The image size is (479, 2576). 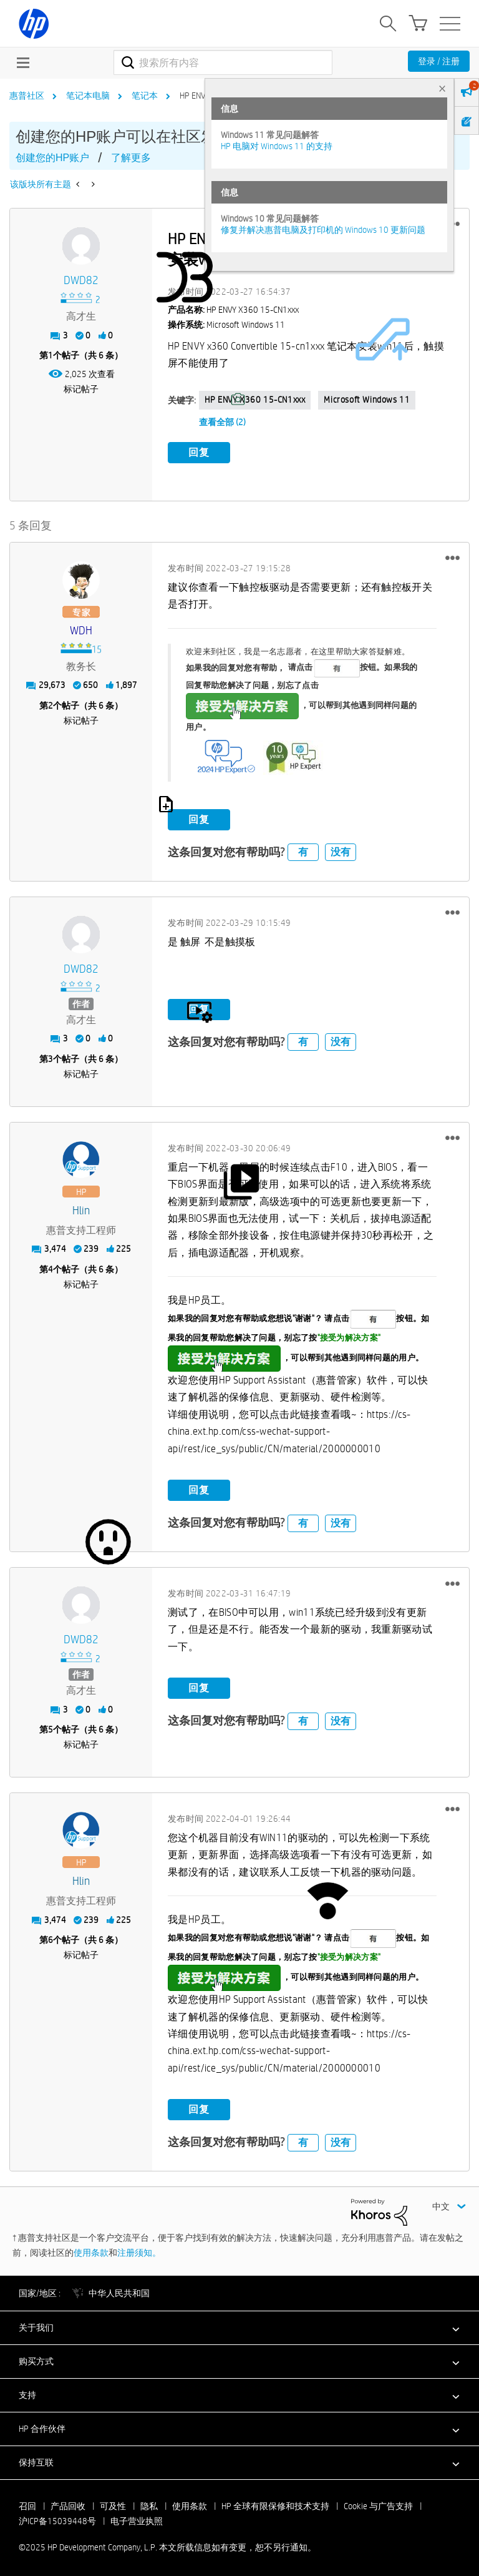 I want to click on access your video library, so click(x=241, y=1182).